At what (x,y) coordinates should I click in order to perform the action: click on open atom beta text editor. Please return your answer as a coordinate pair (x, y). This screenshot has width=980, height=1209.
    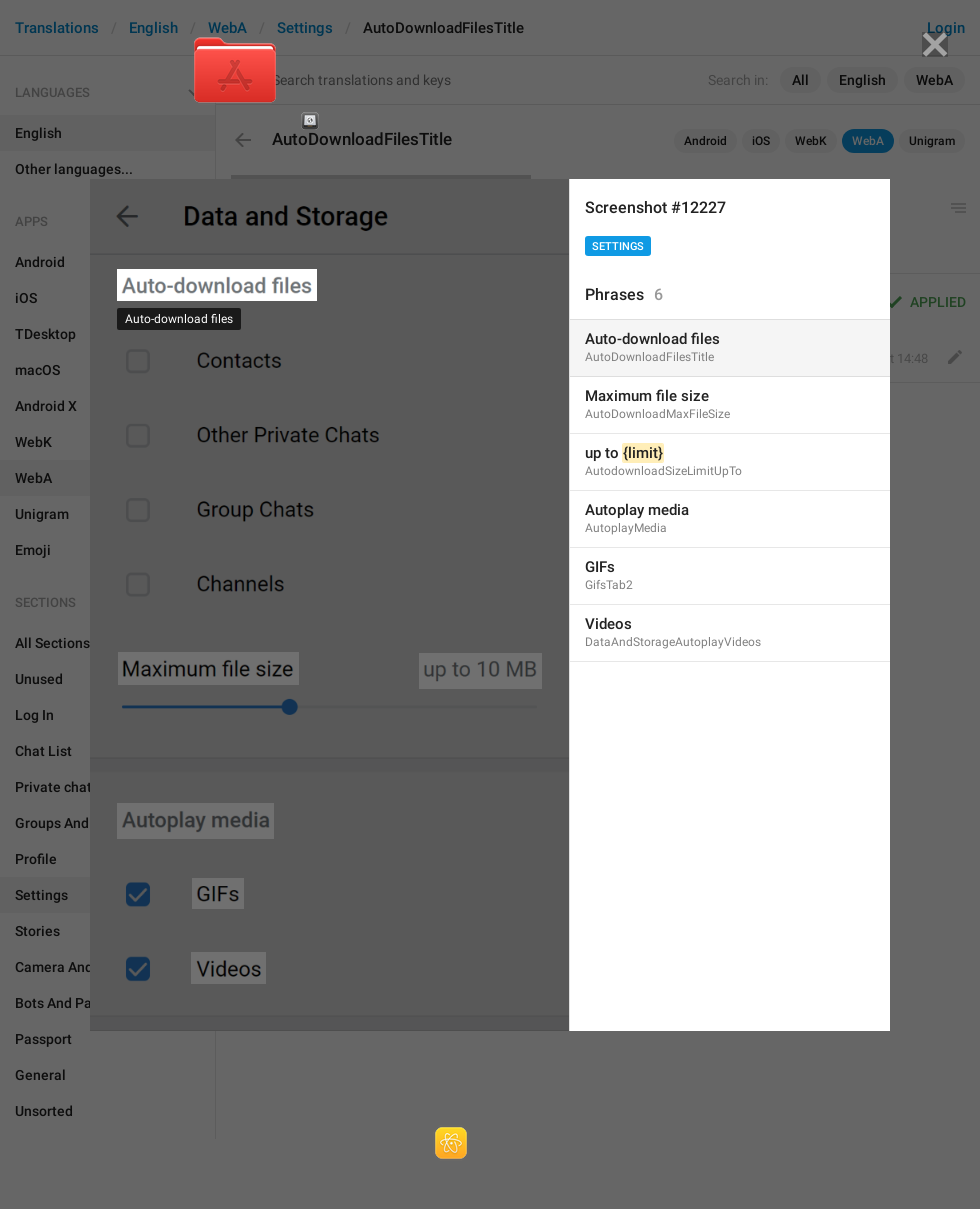
    Looking at the image, I should click on (451, 1143).